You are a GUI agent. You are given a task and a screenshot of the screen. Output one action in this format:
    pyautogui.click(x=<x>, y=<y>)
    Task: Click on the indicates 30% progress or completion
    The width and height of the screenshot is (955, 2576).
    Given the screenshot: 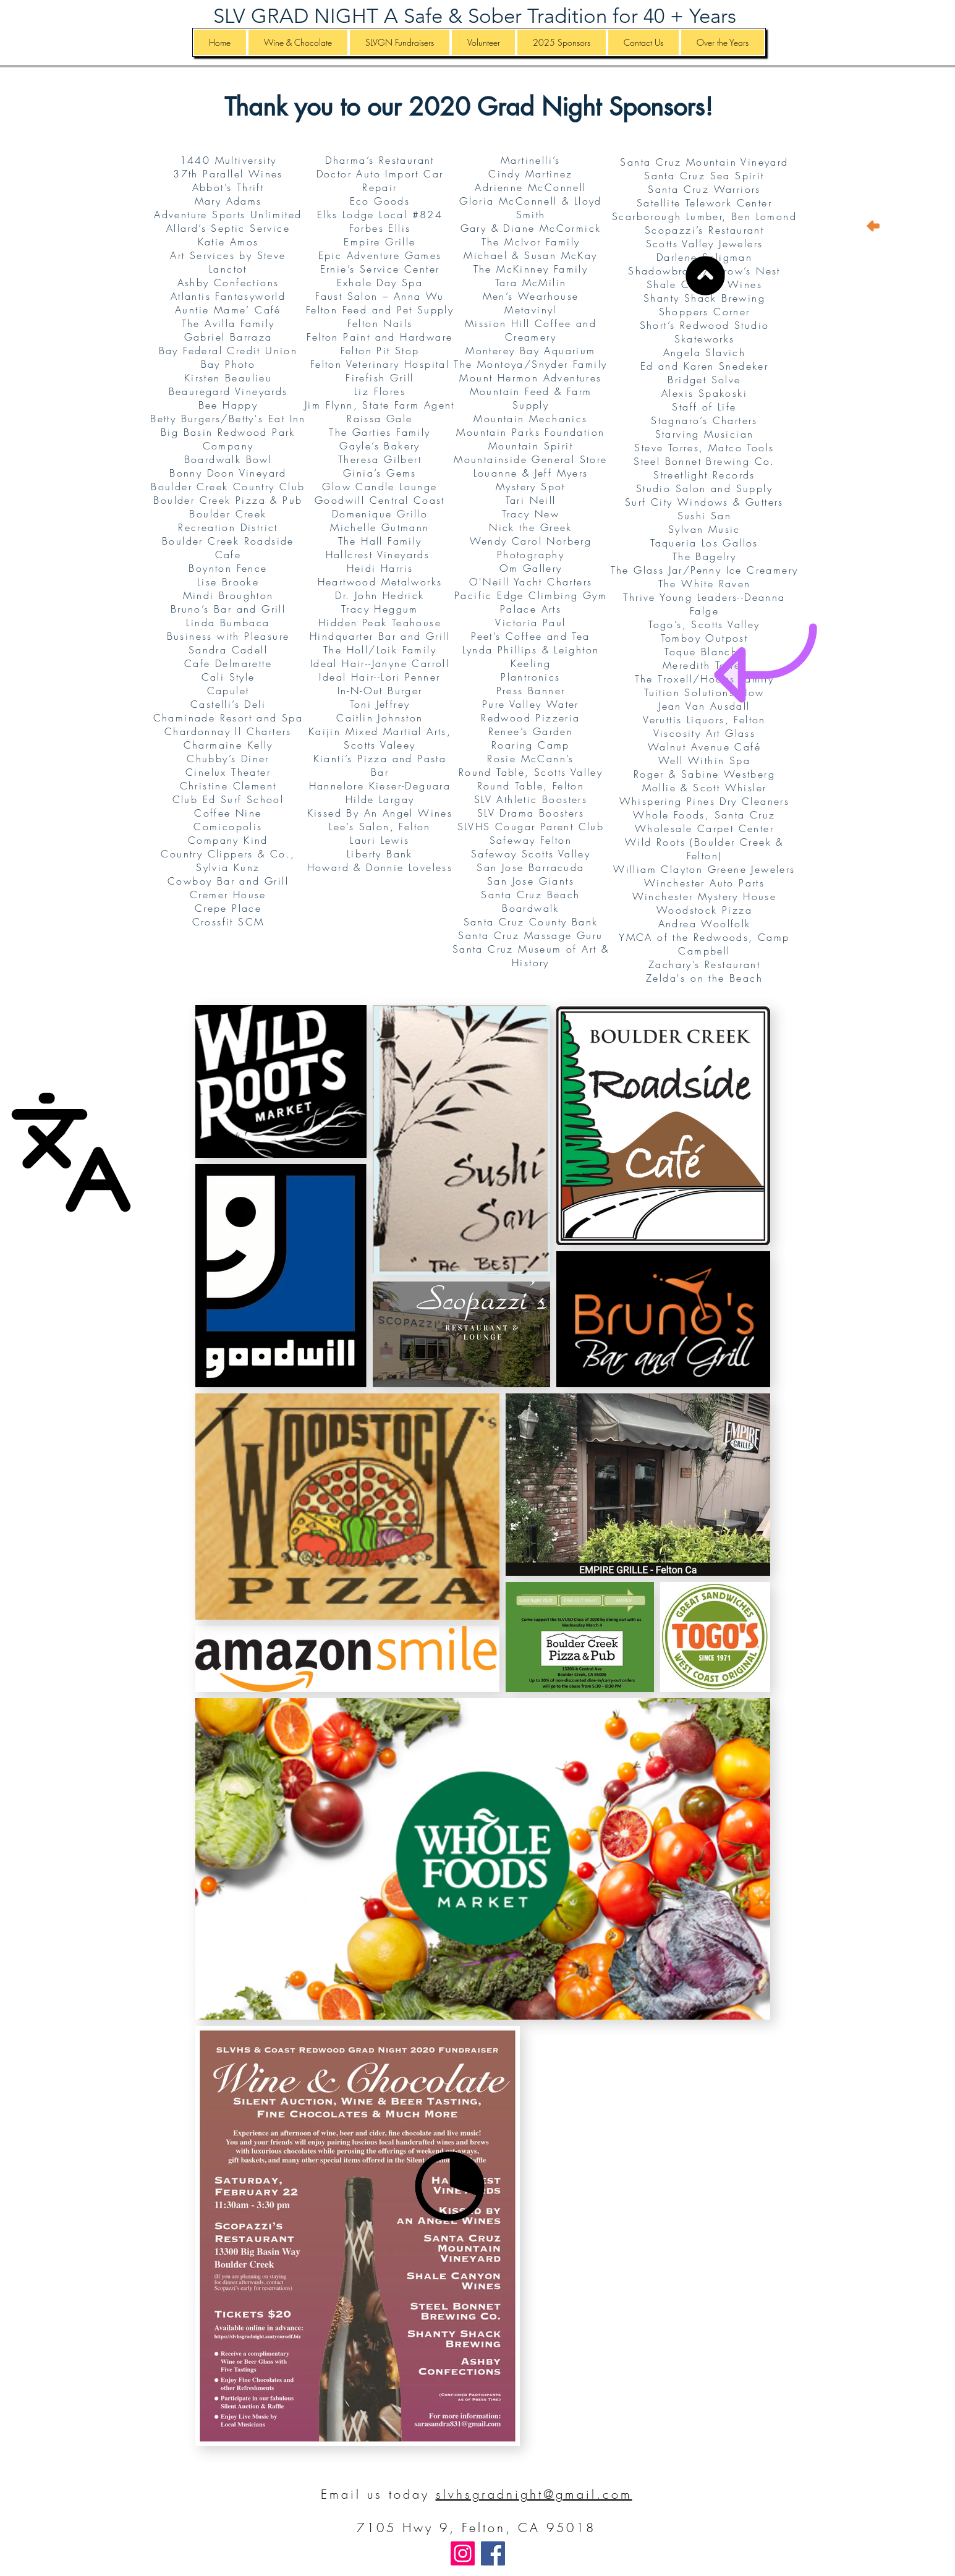 What is the action you would take?
    pyautogui.click(x=449, y=2186)
    